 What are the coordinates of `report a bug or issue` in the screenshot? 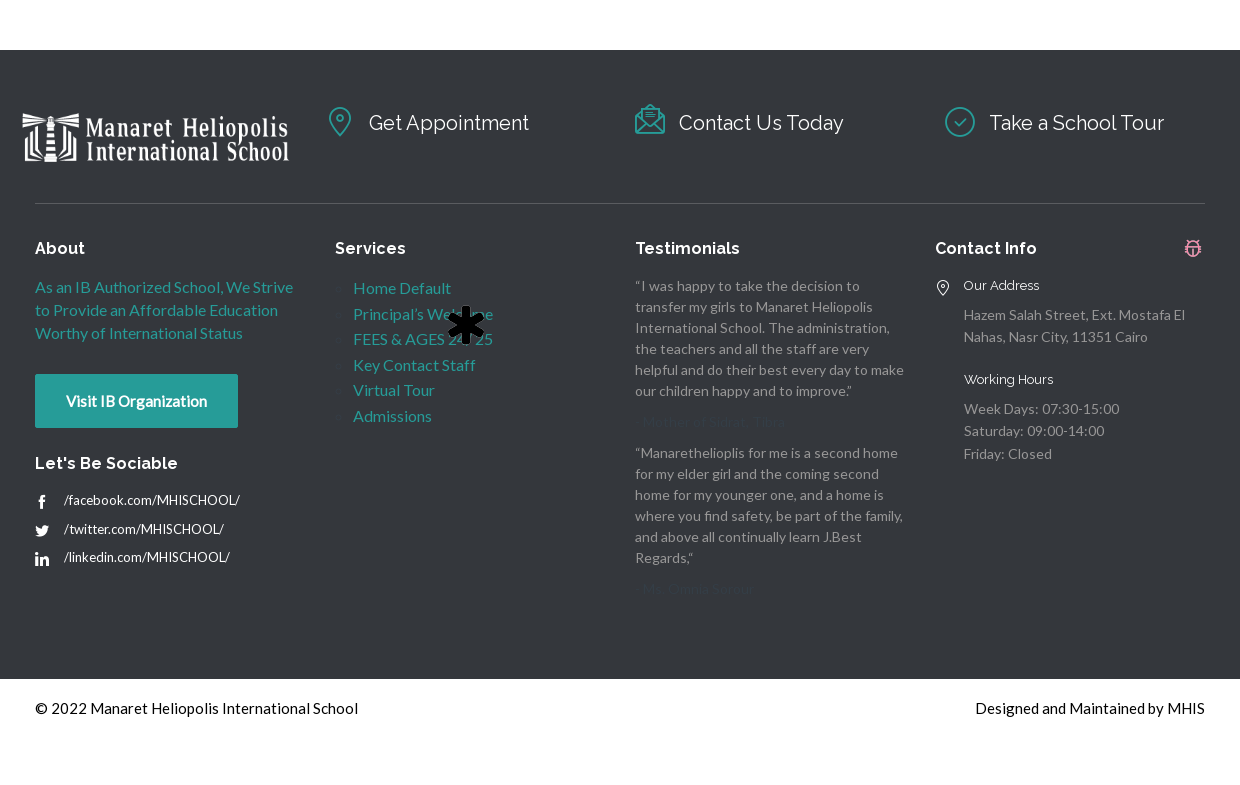 It's located at (1193, 248).